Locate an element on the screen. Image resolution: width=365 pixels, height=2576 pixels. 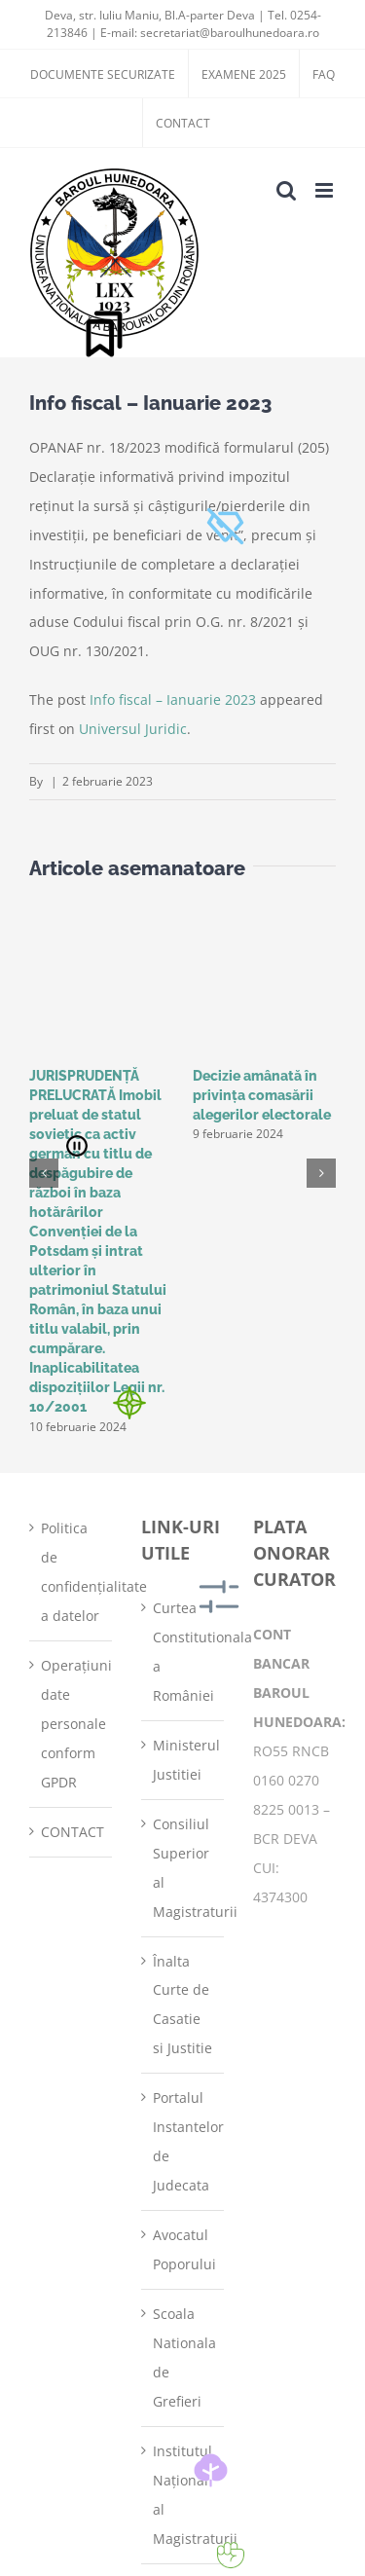
view your saved bookmarks is located at coordinates (104, 334).